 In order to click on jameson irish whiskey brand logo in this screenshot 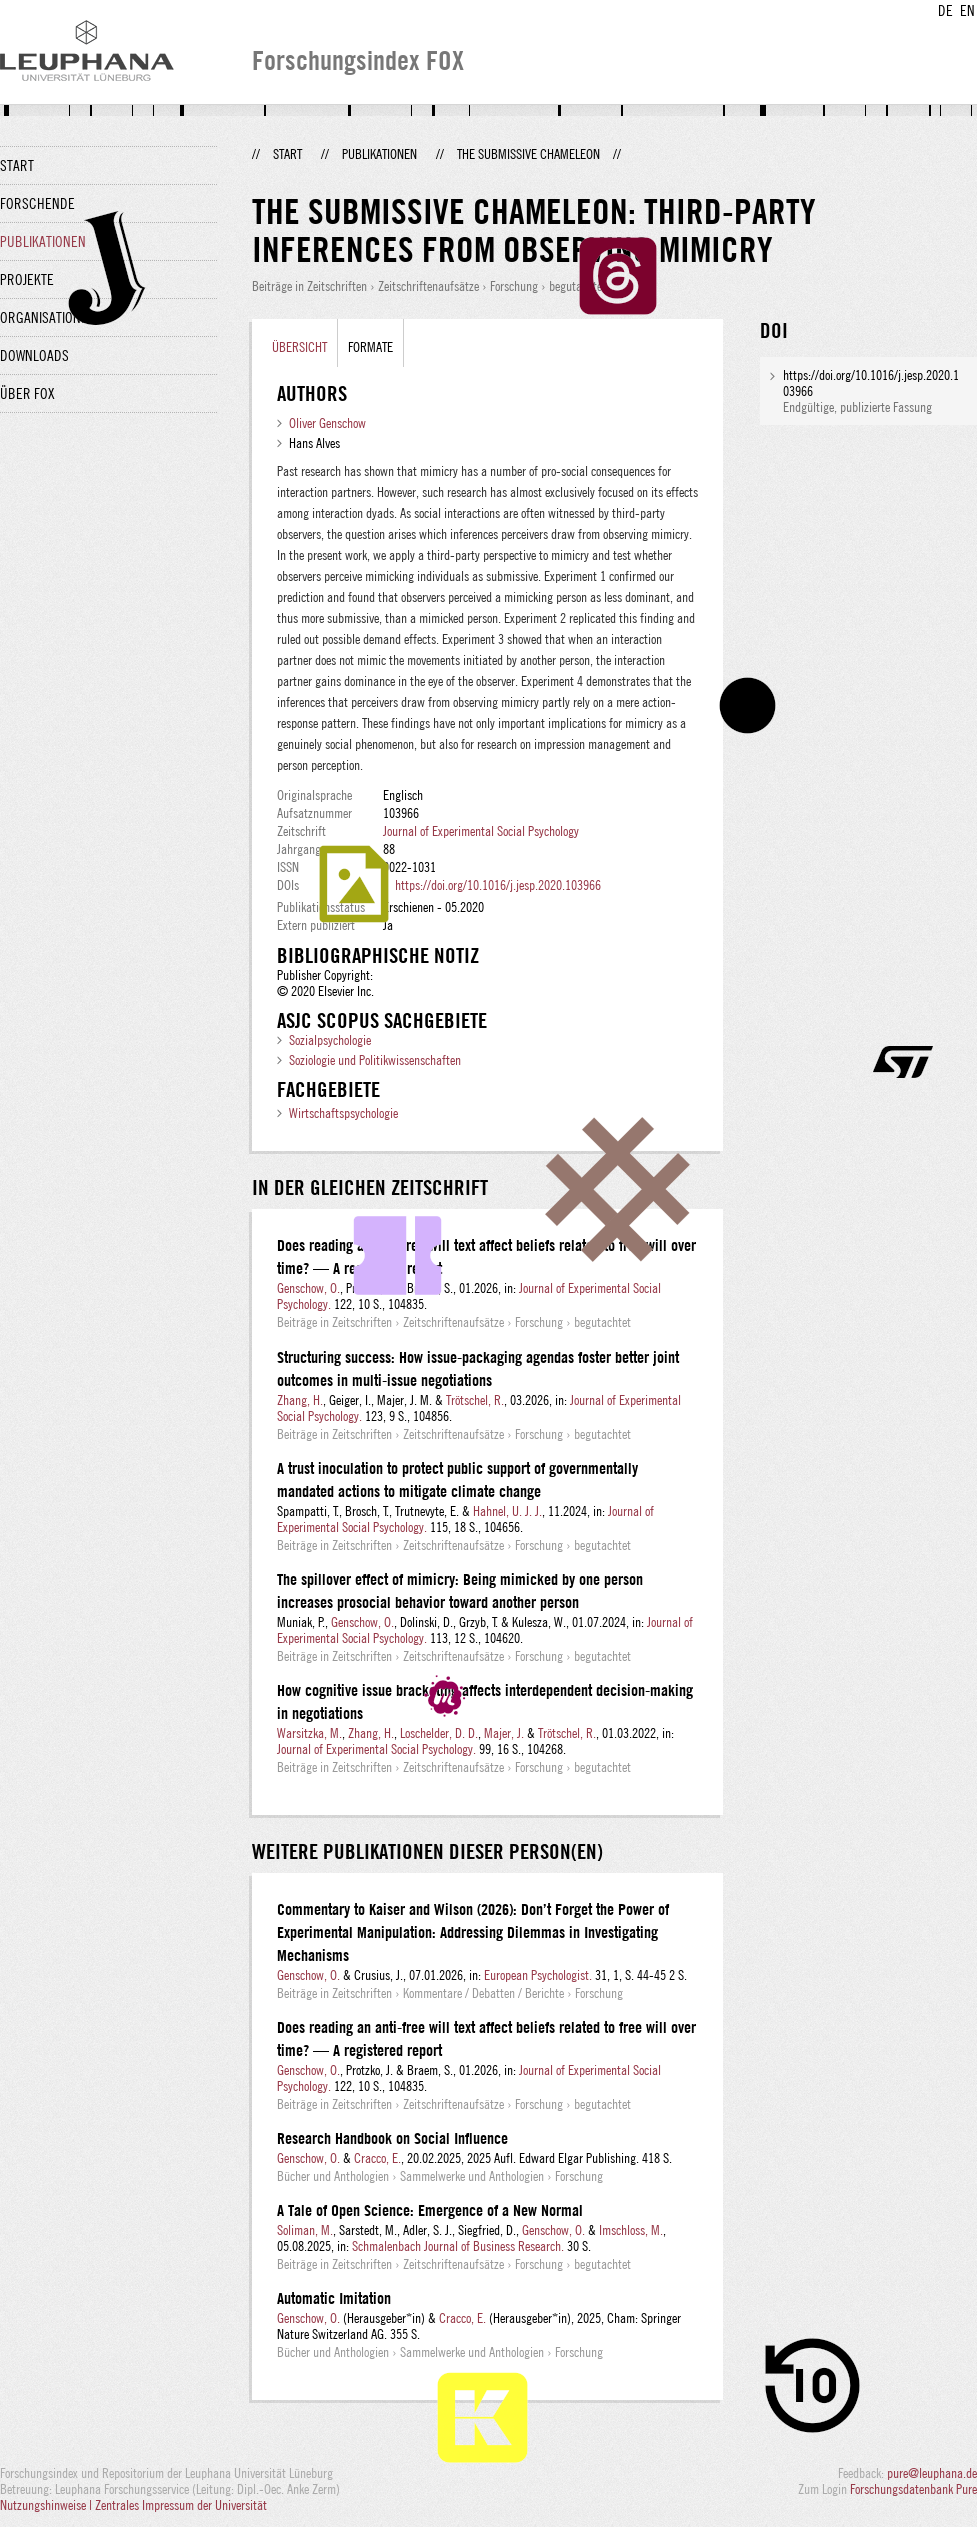, I will do `click(107, 268)`.